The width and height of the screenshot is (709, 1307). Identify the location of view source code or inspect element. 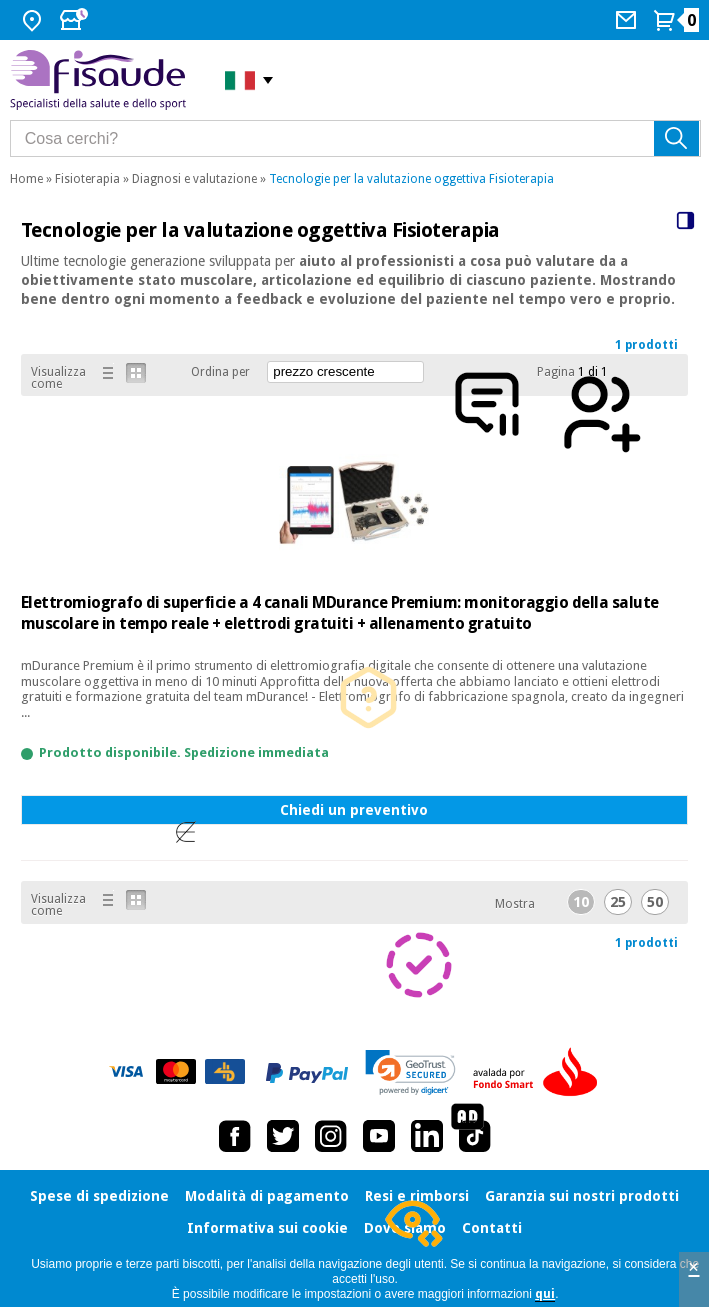
(412, 1219).